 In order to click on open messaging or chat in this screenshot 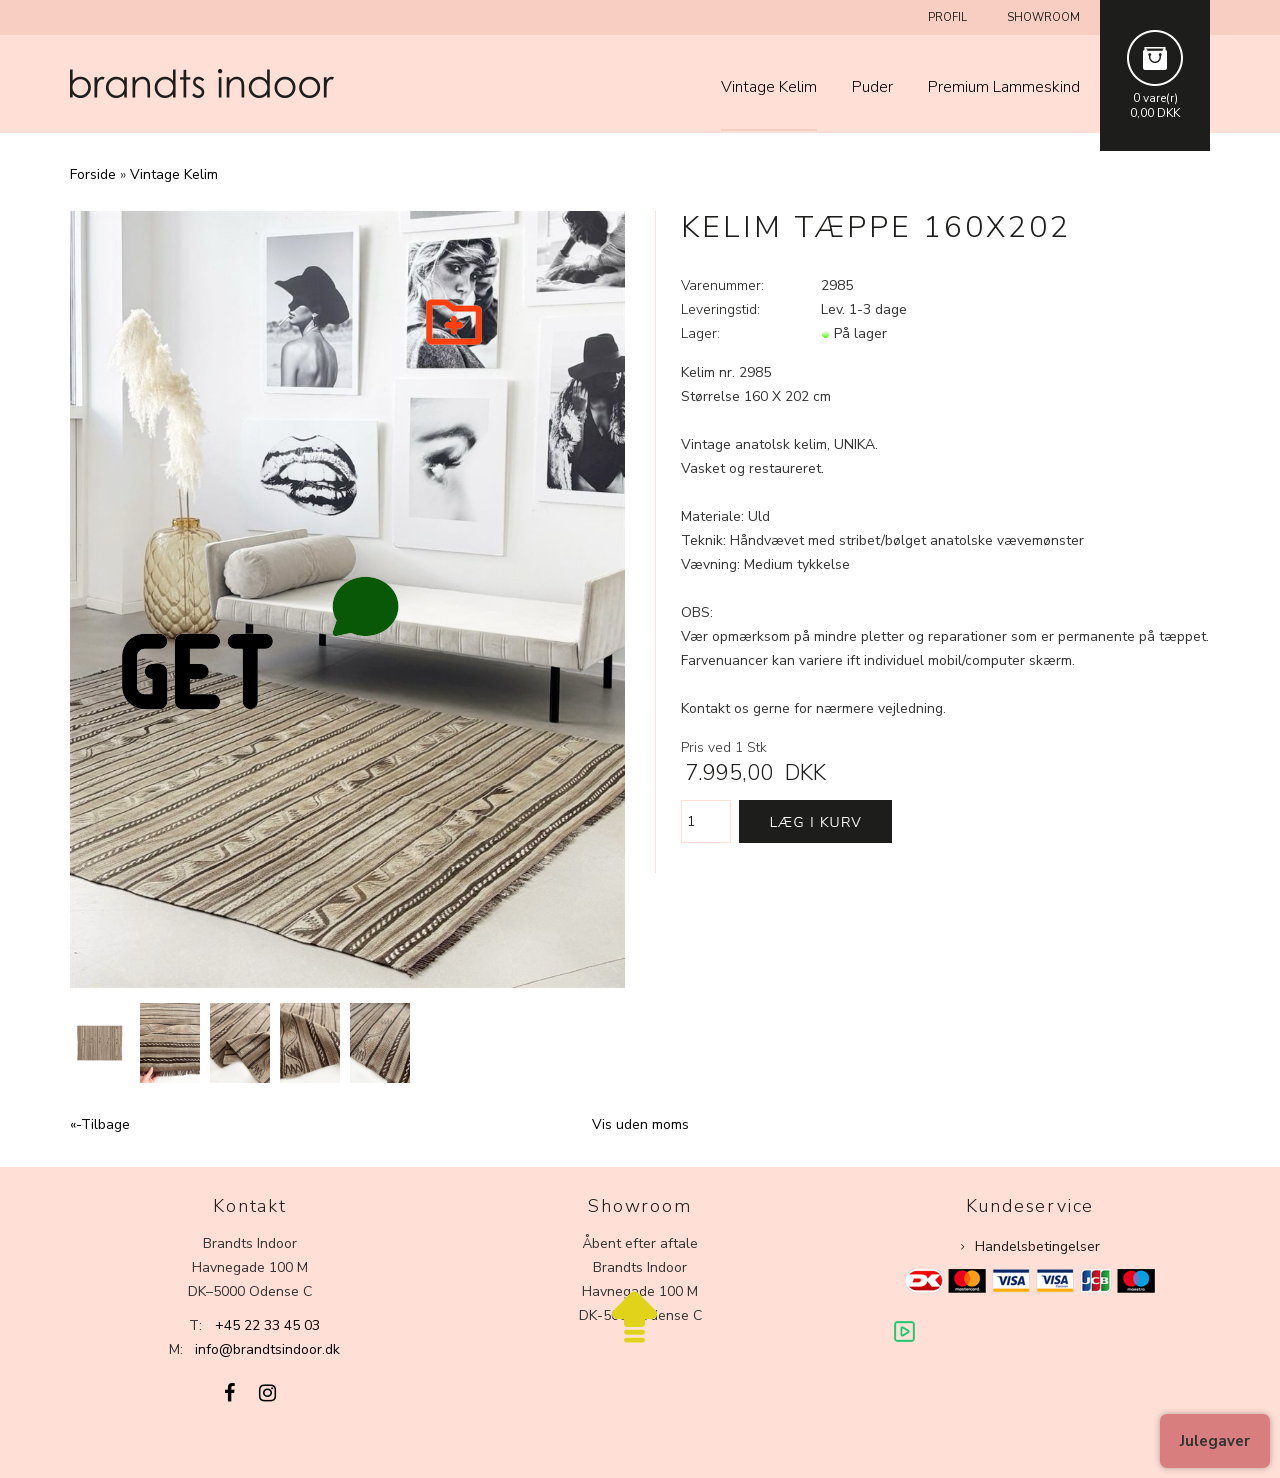, I will do `click(365, 606)`.